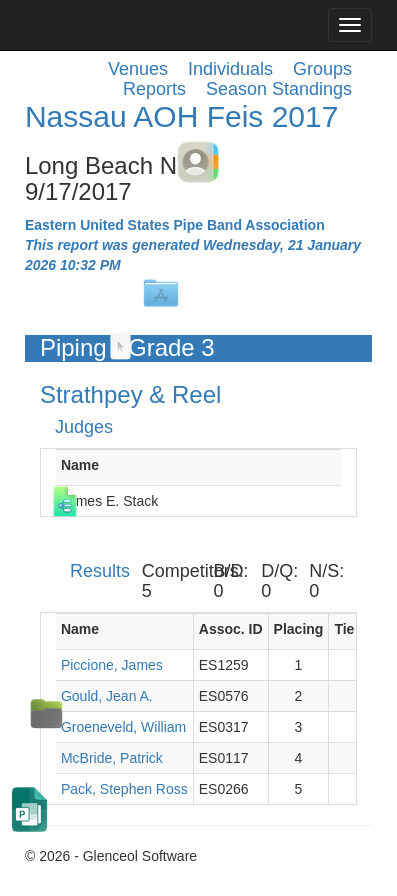  I want to click on minder mind-mapping file type, so click(65, 502).